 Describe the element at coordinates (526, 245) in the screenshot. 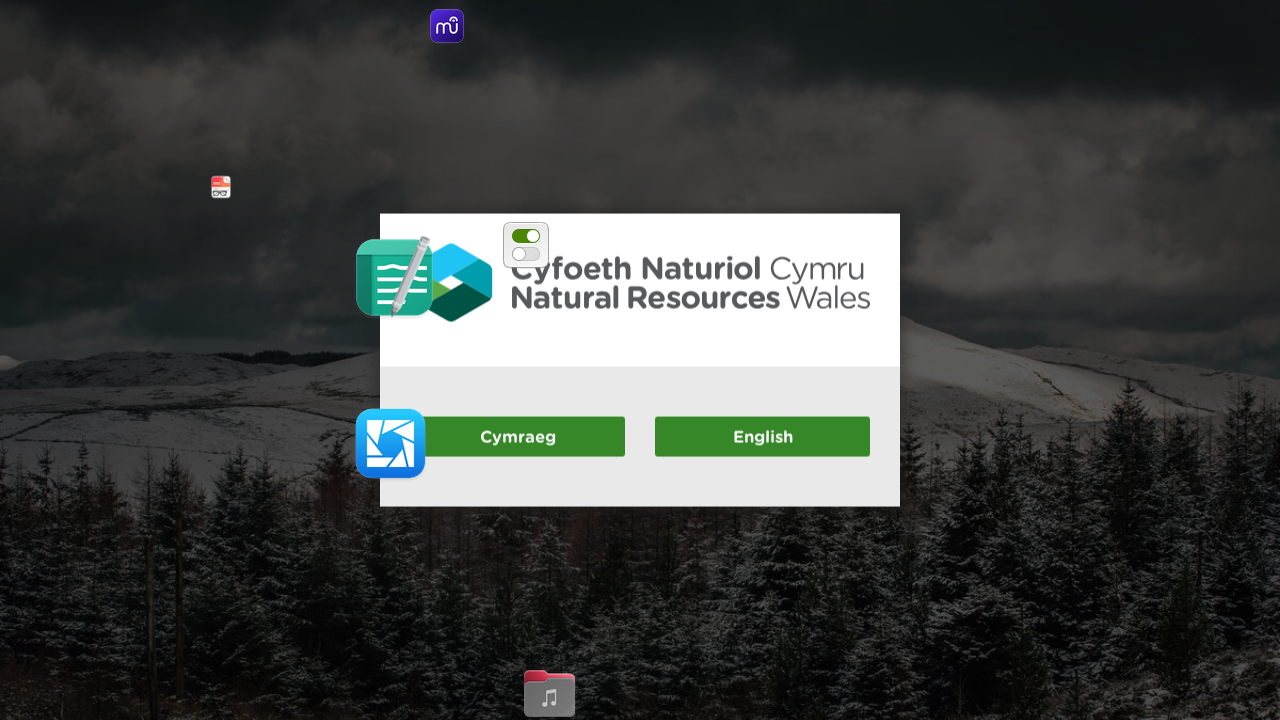

I see `open unity tweak tool settings` at that location.